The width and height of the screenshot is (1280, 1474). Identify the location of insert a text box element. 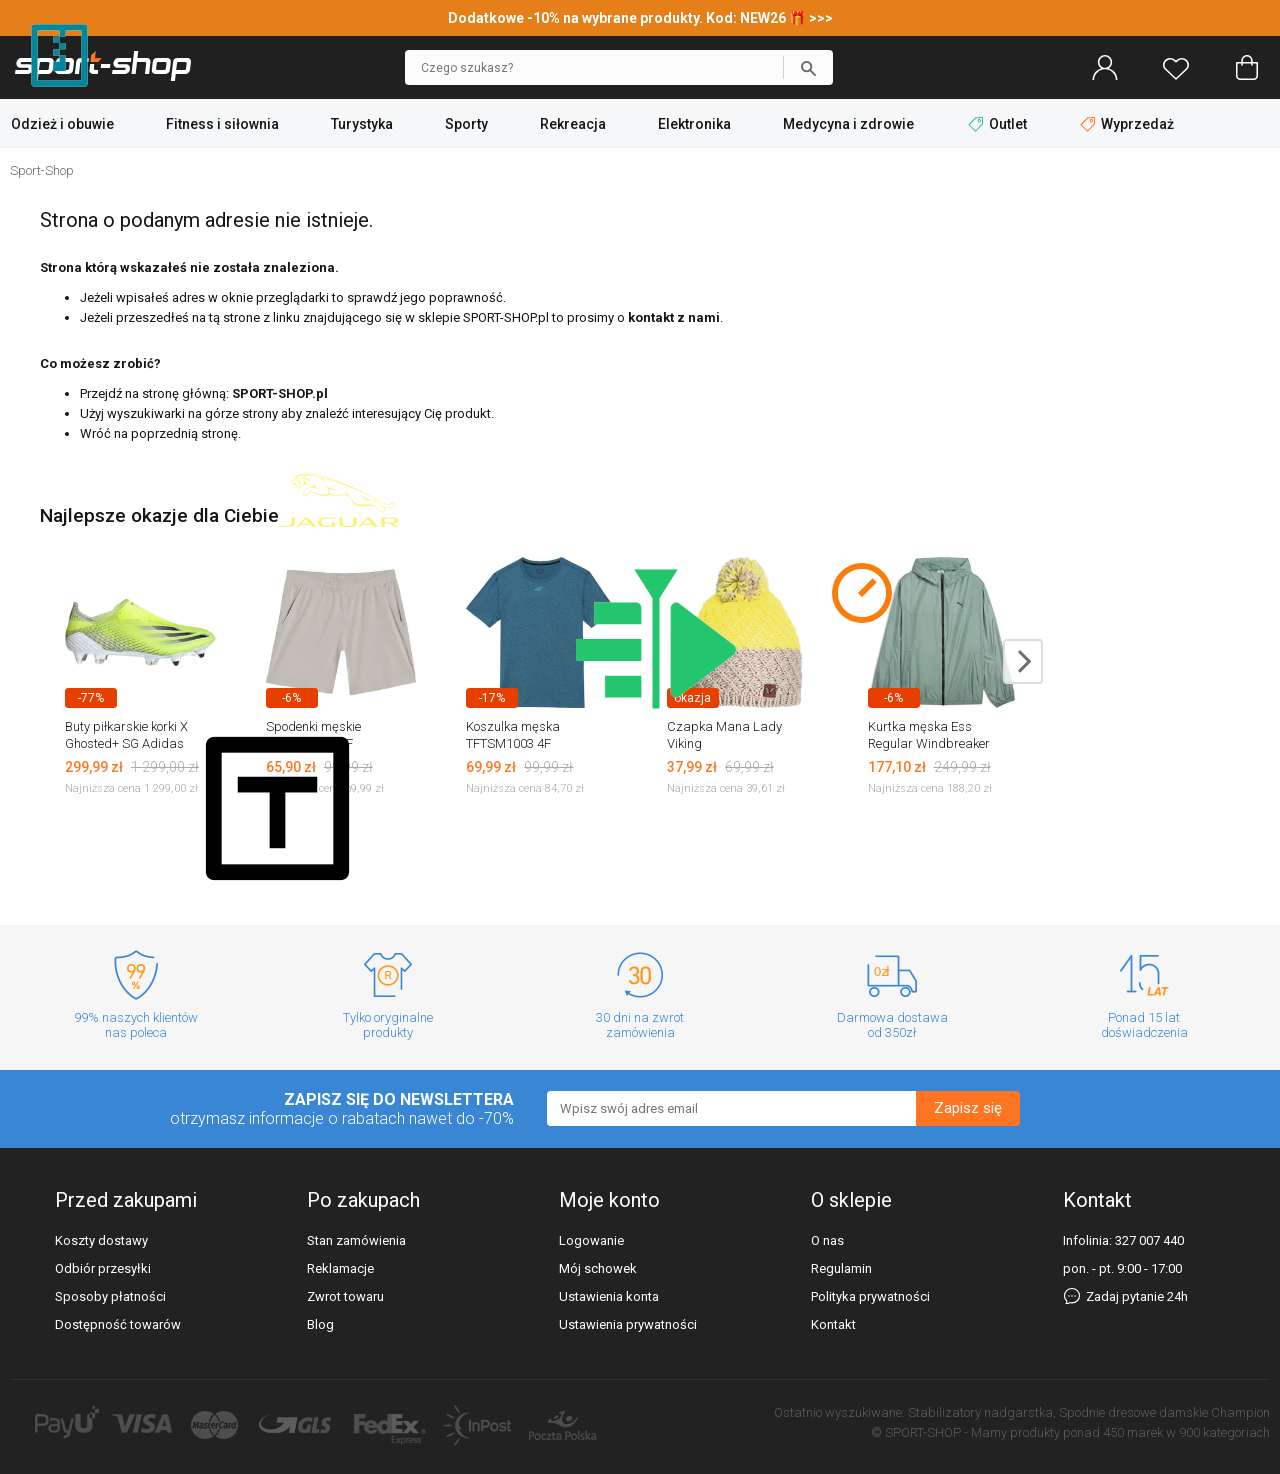
(277, 808).